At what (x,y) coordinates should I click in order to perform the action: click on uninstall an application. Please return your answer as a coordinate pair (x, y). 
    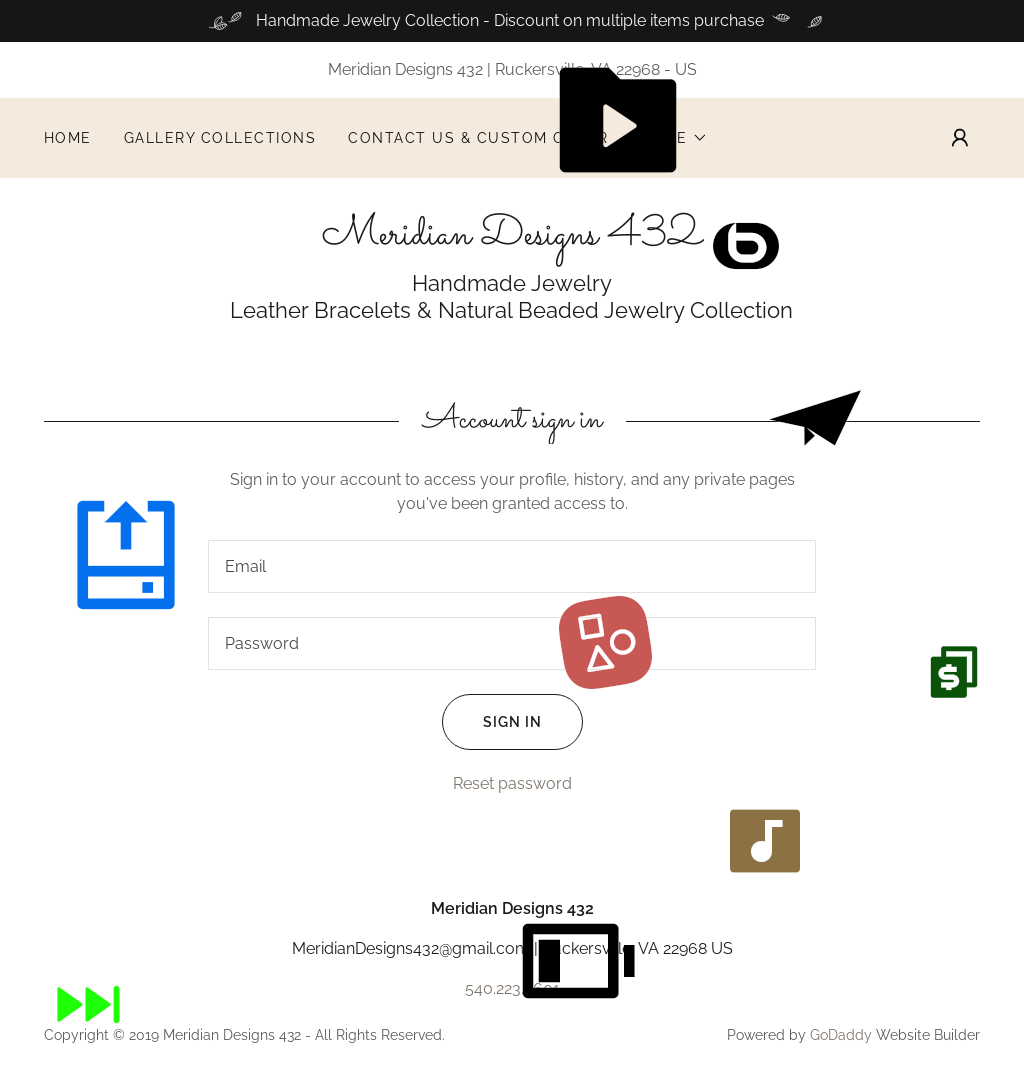
    Looking at the image, I should click on (126, 555).